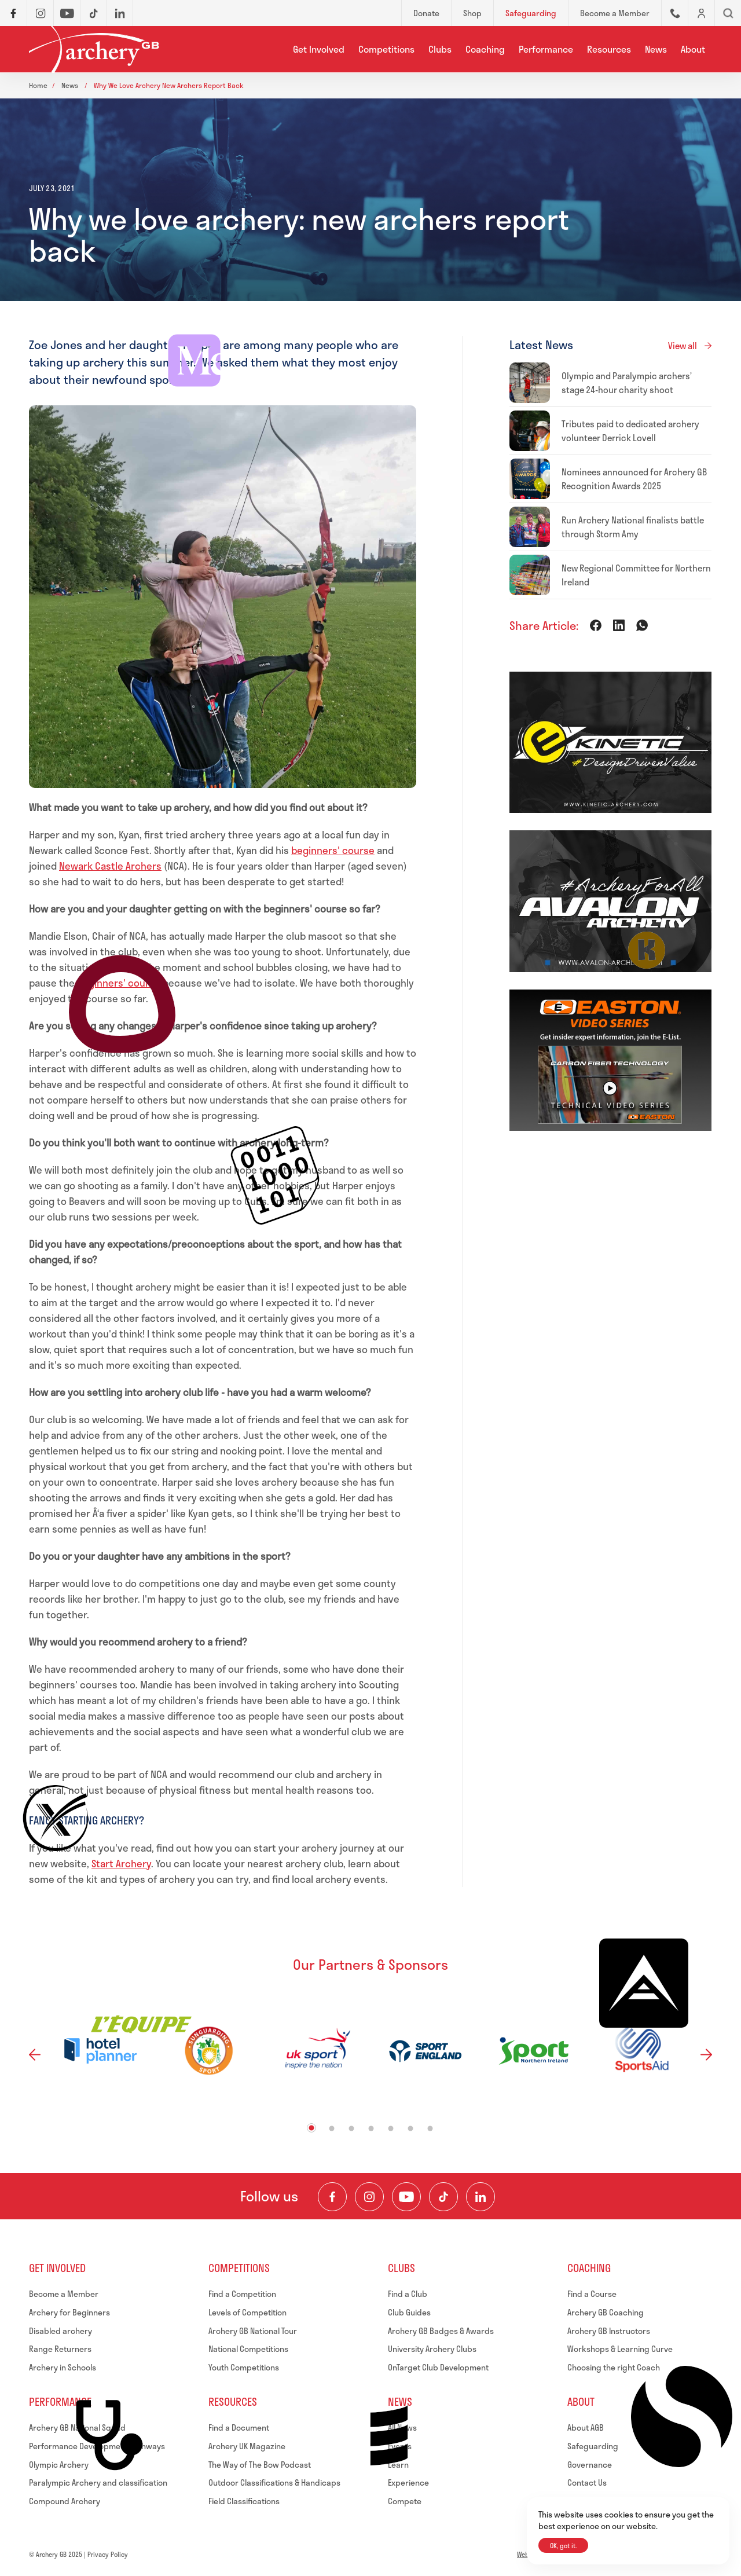  What do you see at coordinates (56, 1818) in the screenshot?
I see `vexxhost cloud hosting service logo` at bounding box center [56, 1818].